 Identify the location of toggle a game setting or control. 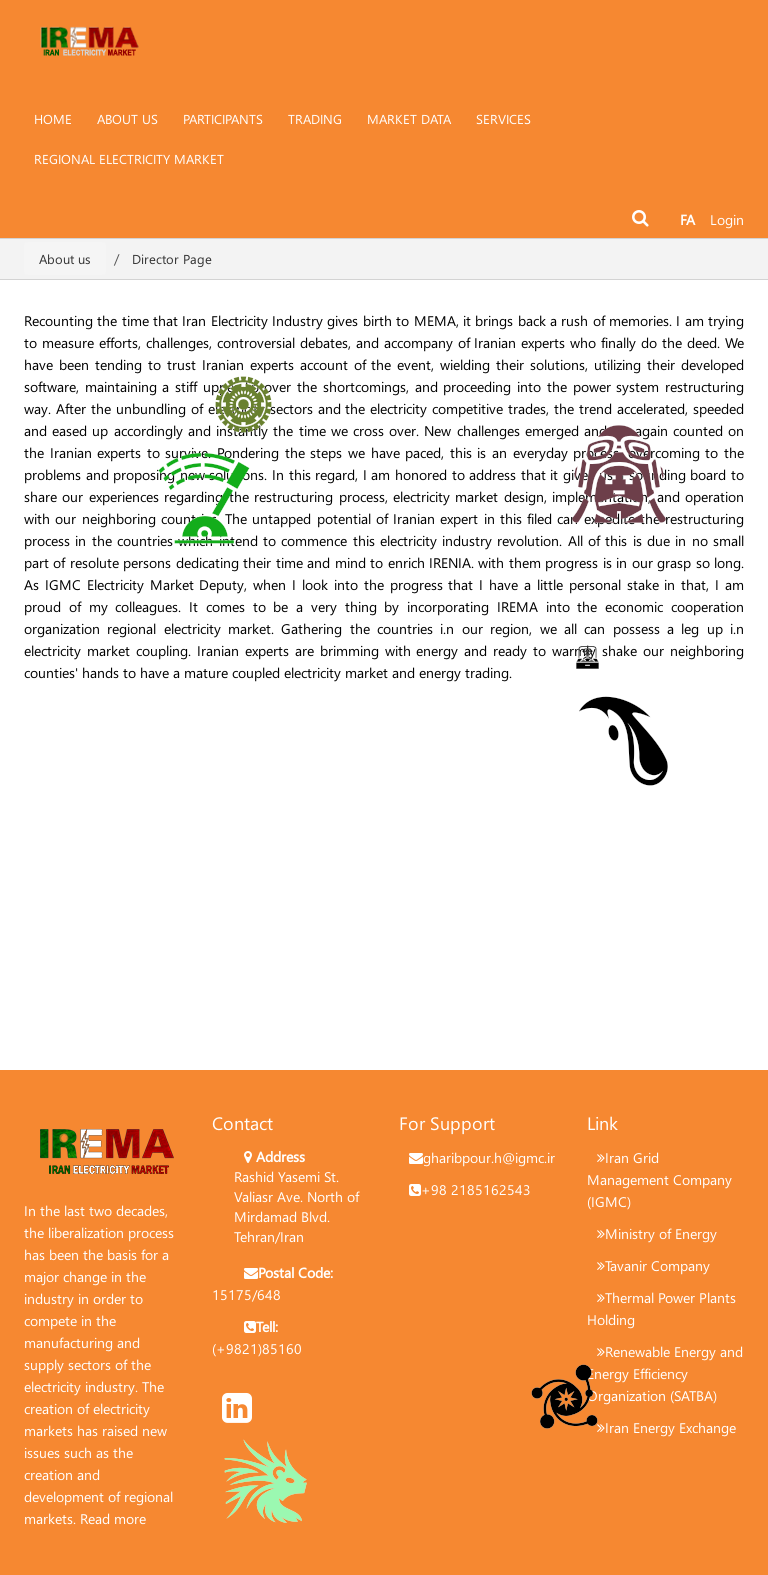
(205, 497).